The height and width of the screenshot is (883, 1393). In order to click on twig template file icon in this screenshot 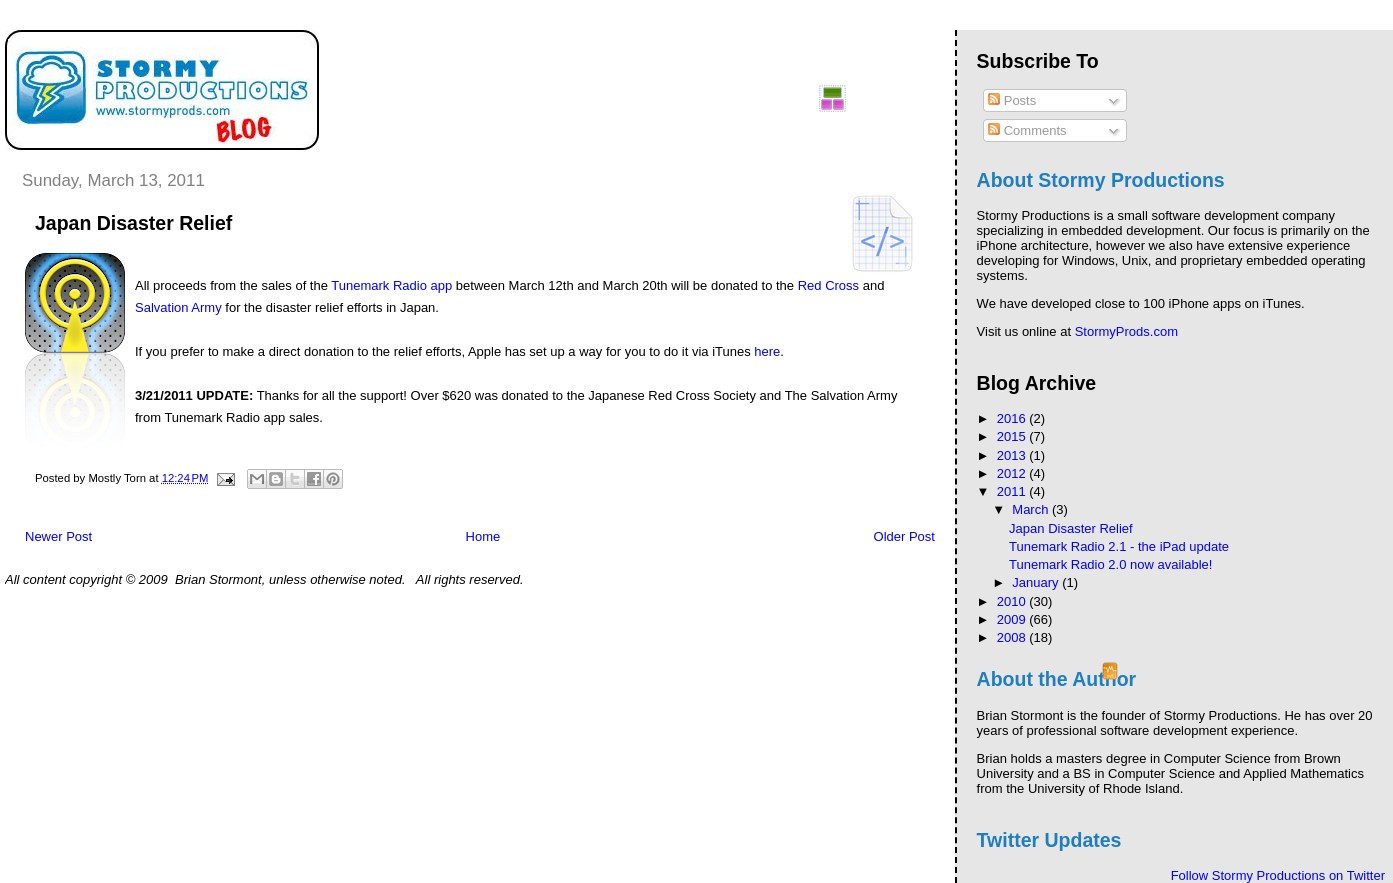, I will do `click(882, 233)`.